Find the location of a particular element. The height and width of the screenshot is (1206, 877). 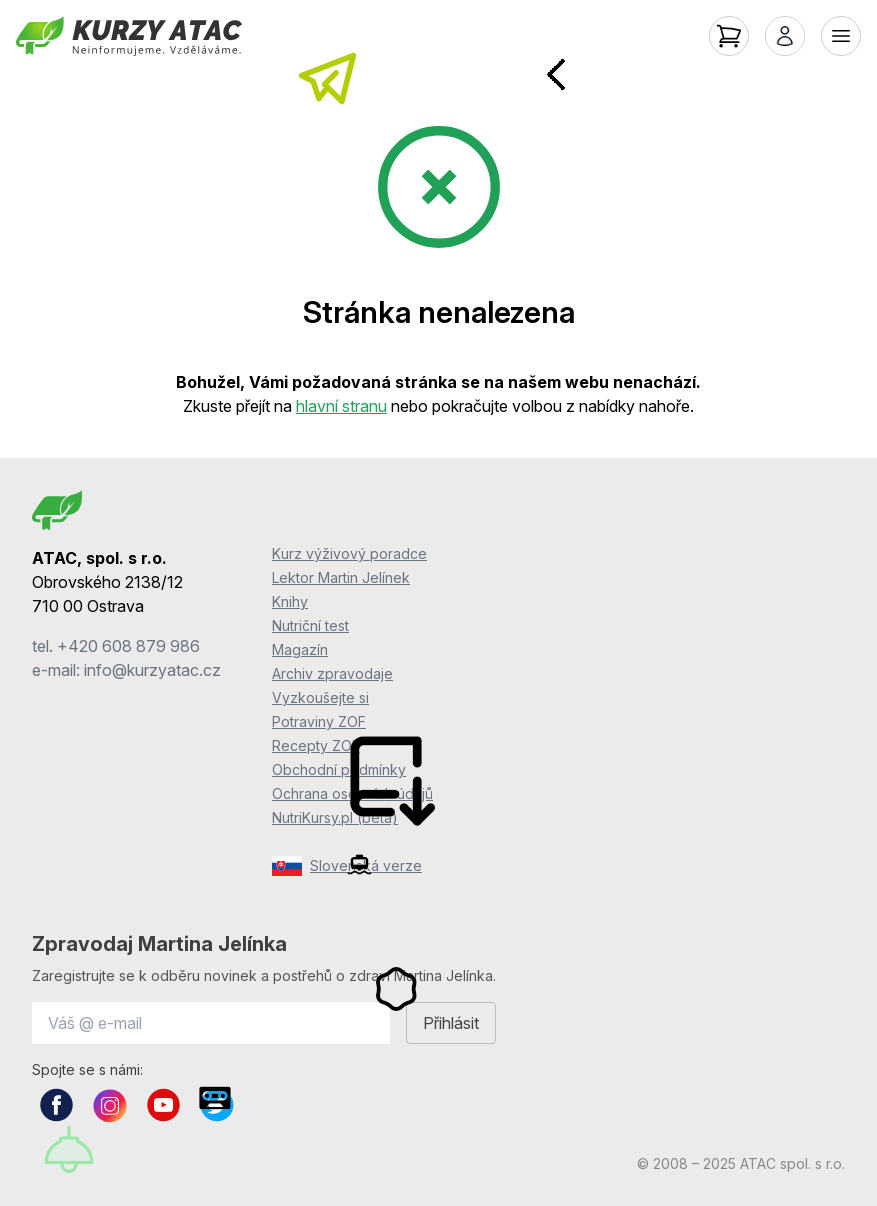

ferry or boat transportation option is located at coordinates (359, 864).